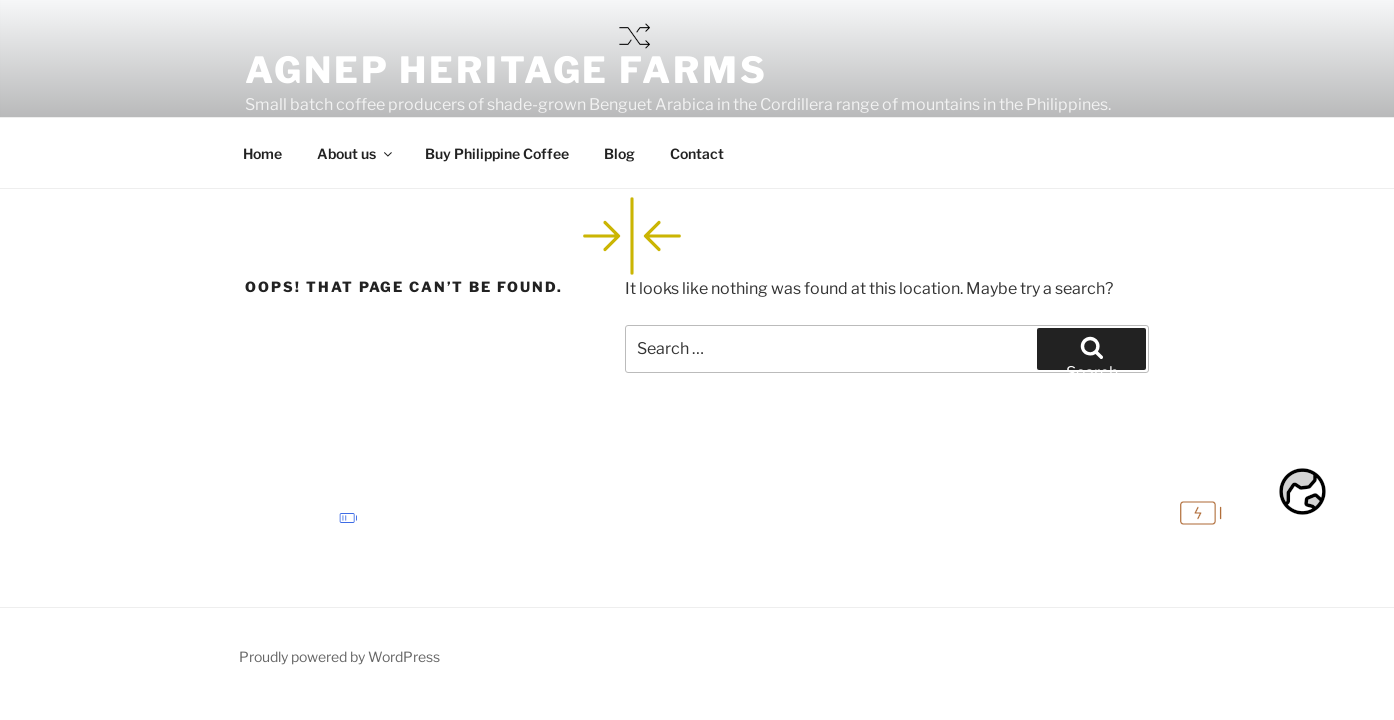 The image size is (1394, 720). What do you see at coordinates (634, 36) in the screenshot?
I see `shuffle or randomize playlist order` at bounding box center [634, 36].